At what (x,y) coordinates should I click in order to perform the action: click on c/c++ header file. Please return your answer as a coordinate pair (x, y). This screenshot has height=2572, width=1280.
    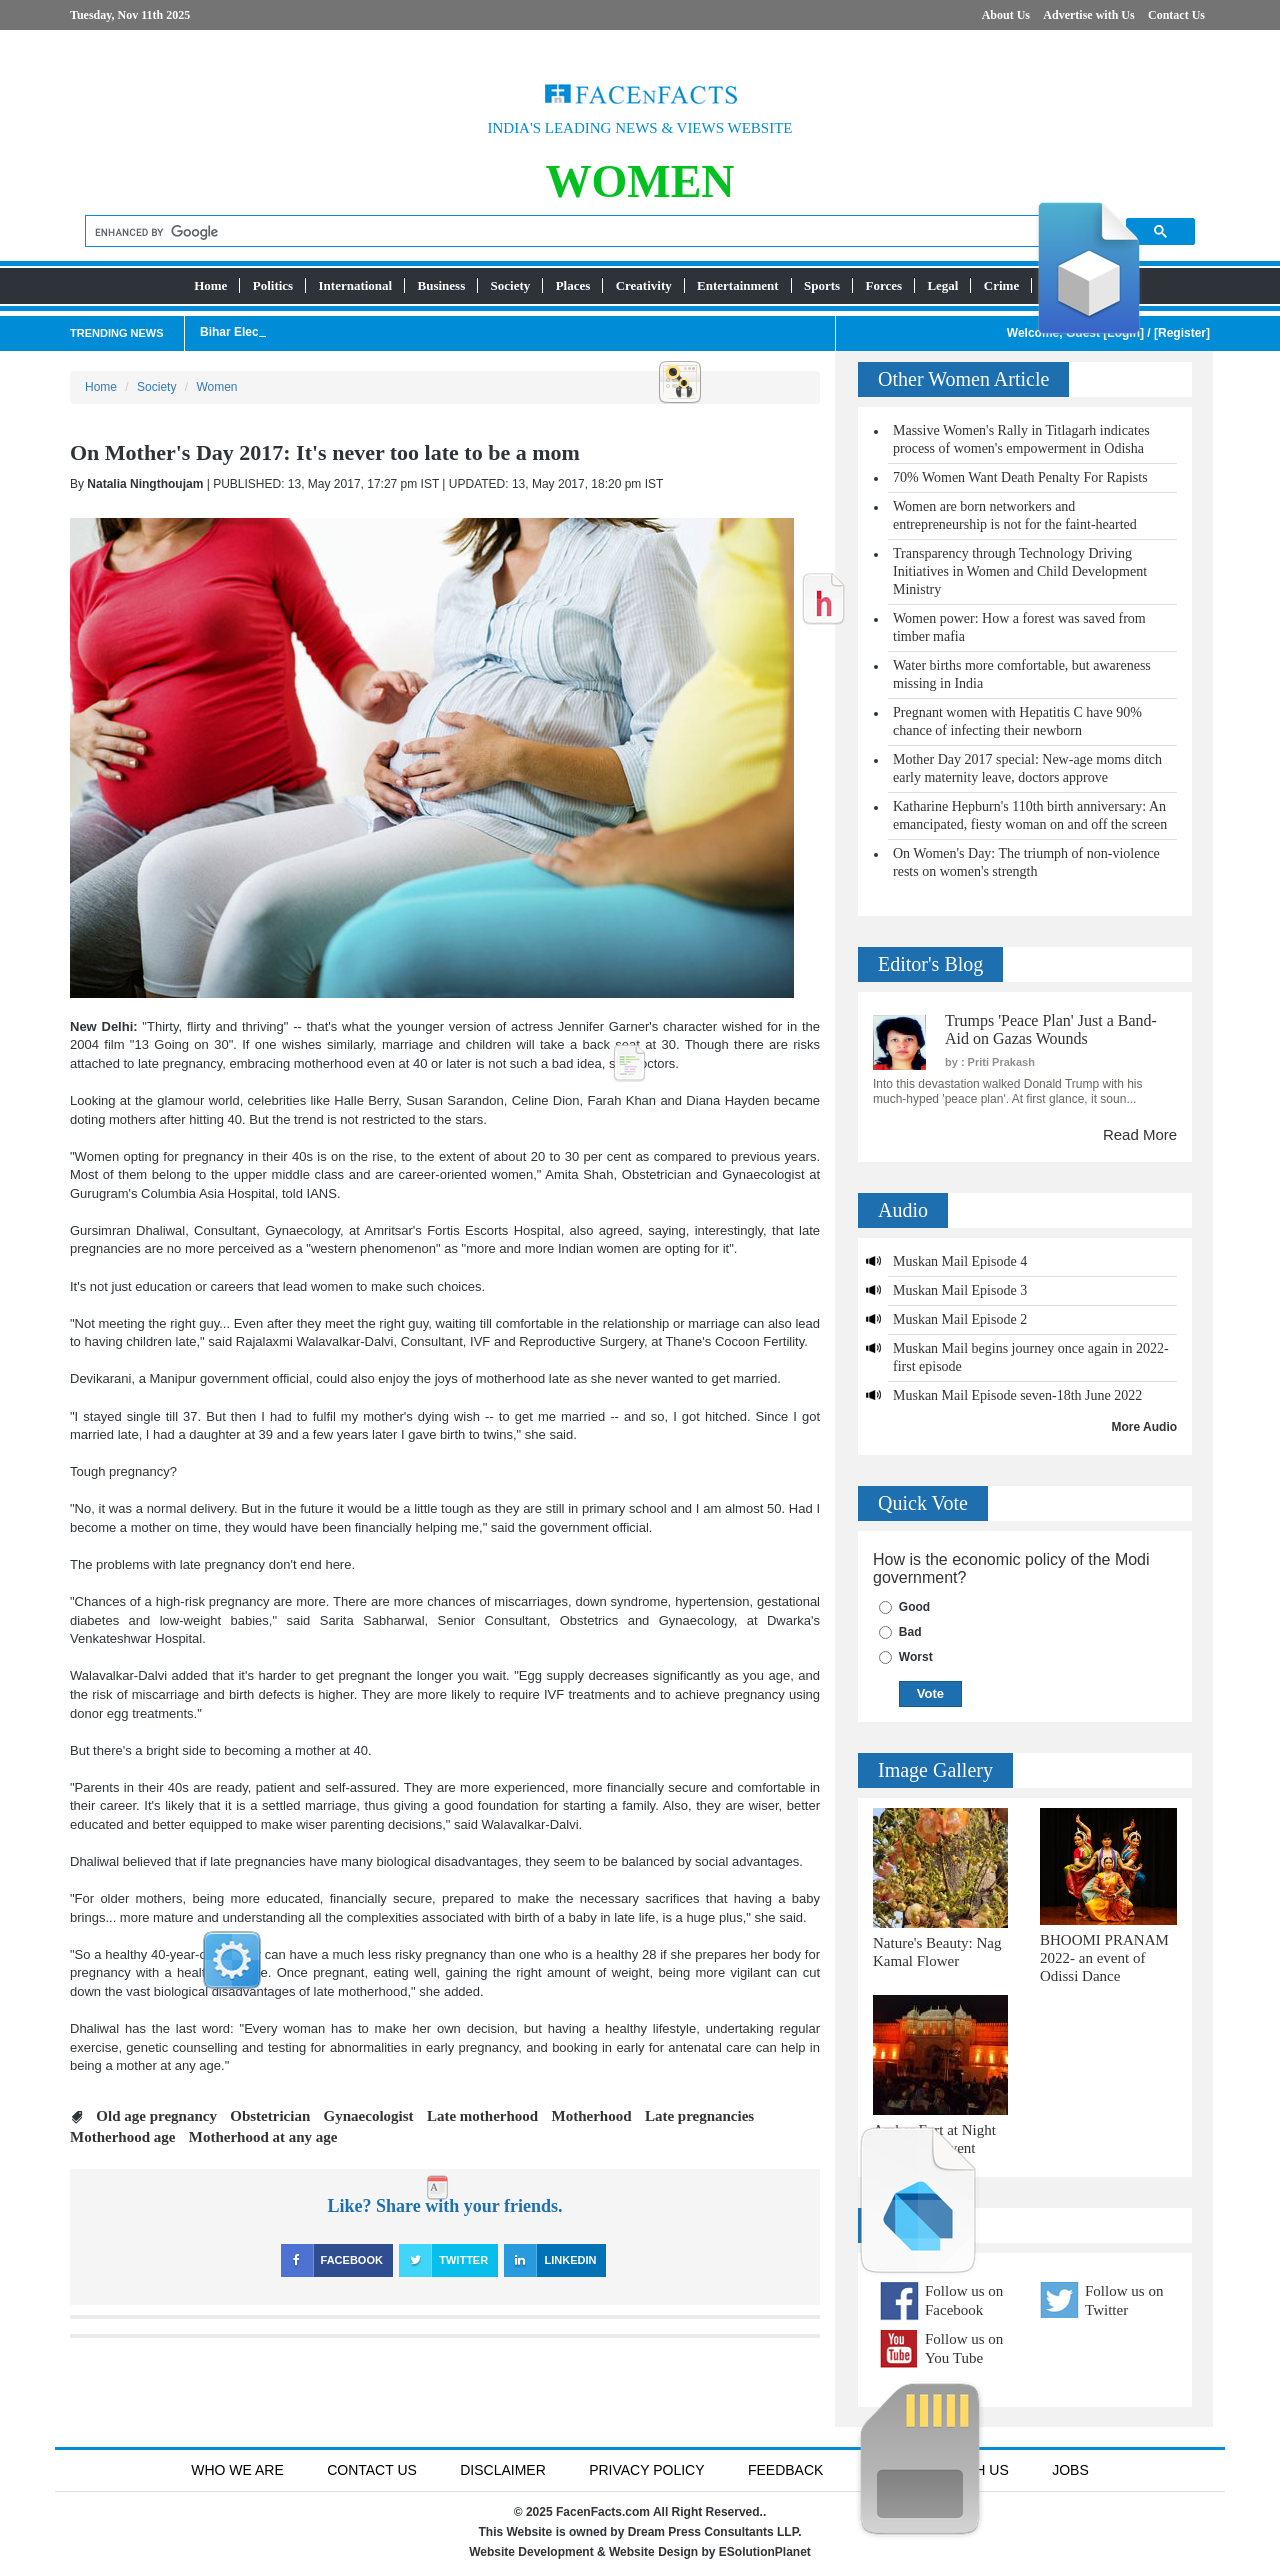
    Looking at the image, I should click on (823, 598).